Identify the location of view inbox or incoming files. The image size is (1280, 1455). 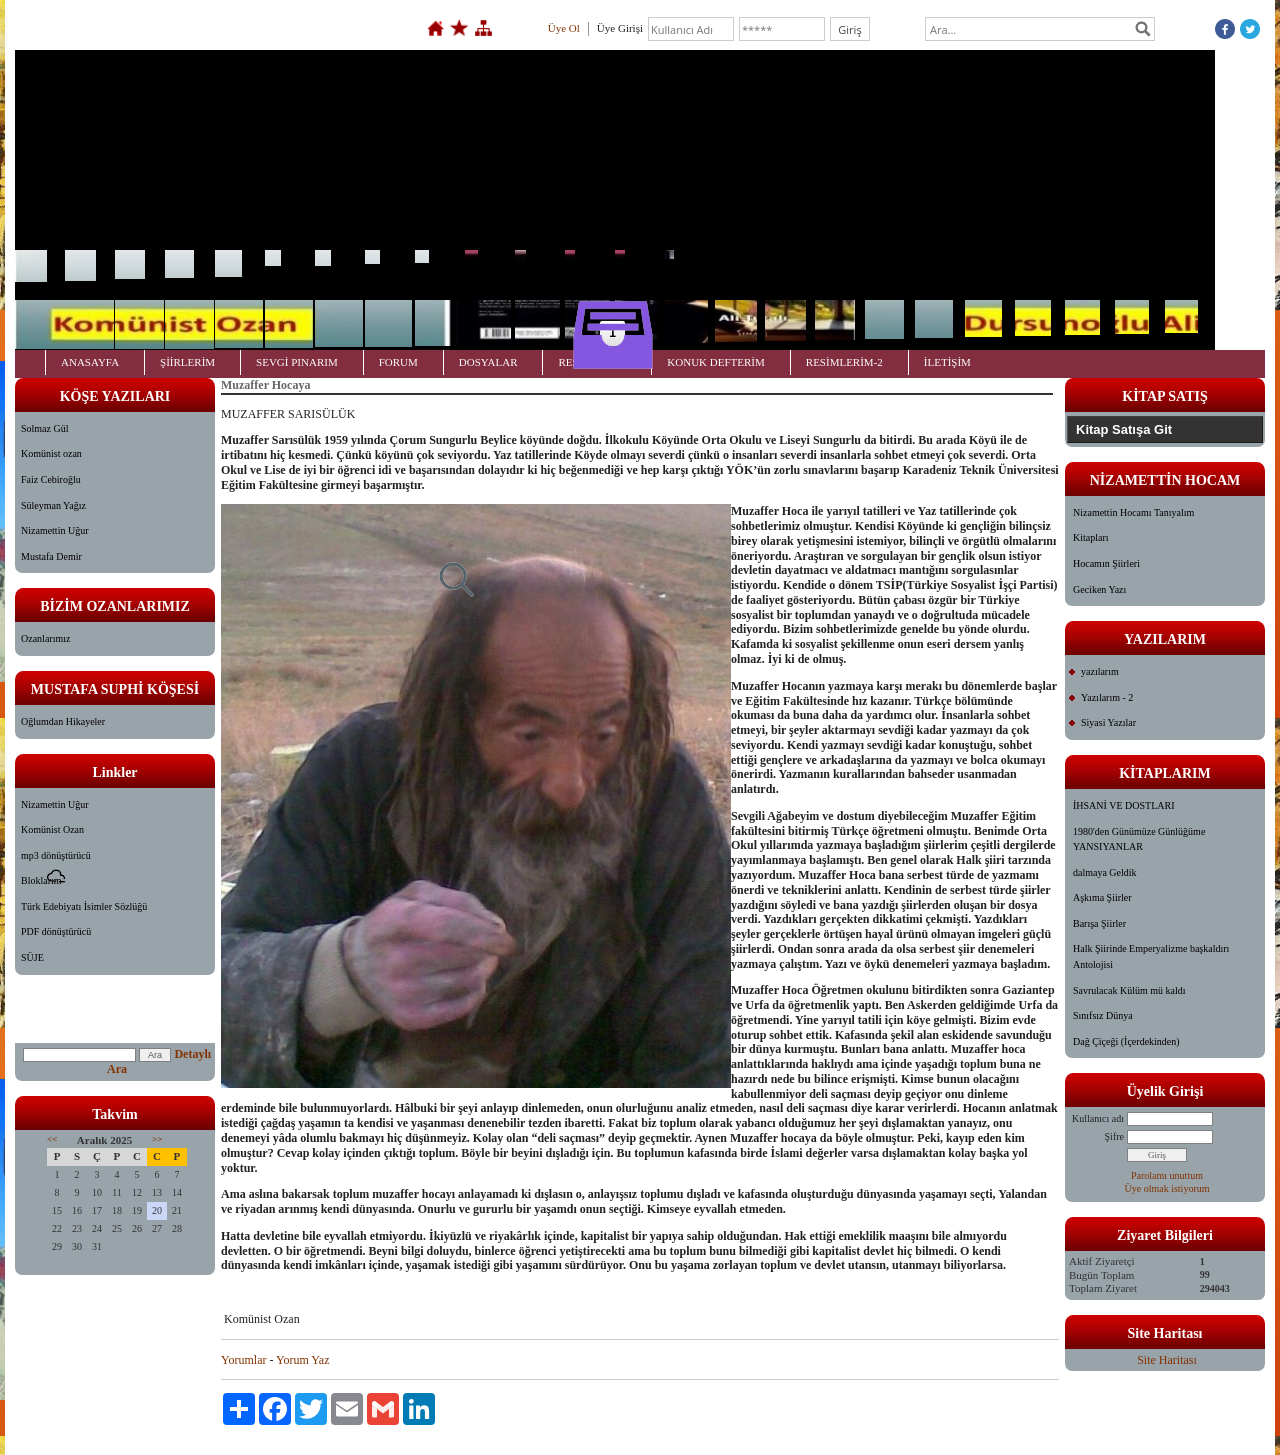
(613, 335).